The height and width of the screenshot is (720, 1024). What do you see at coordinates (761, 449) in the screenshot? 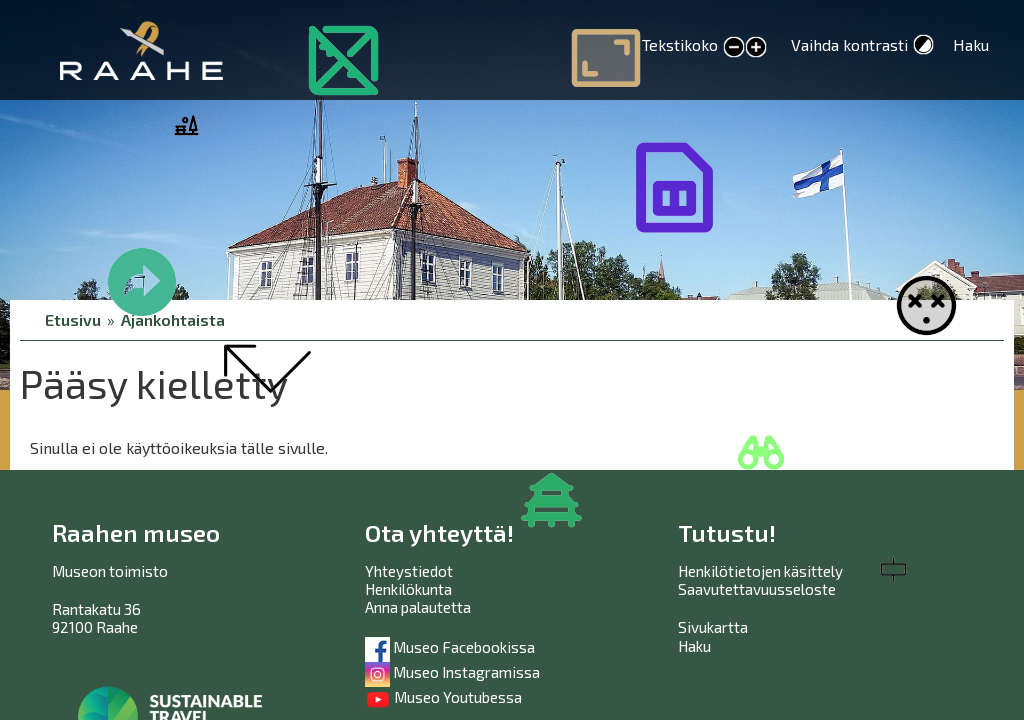
I see `search or explore content` at bounding box center [761, 449].